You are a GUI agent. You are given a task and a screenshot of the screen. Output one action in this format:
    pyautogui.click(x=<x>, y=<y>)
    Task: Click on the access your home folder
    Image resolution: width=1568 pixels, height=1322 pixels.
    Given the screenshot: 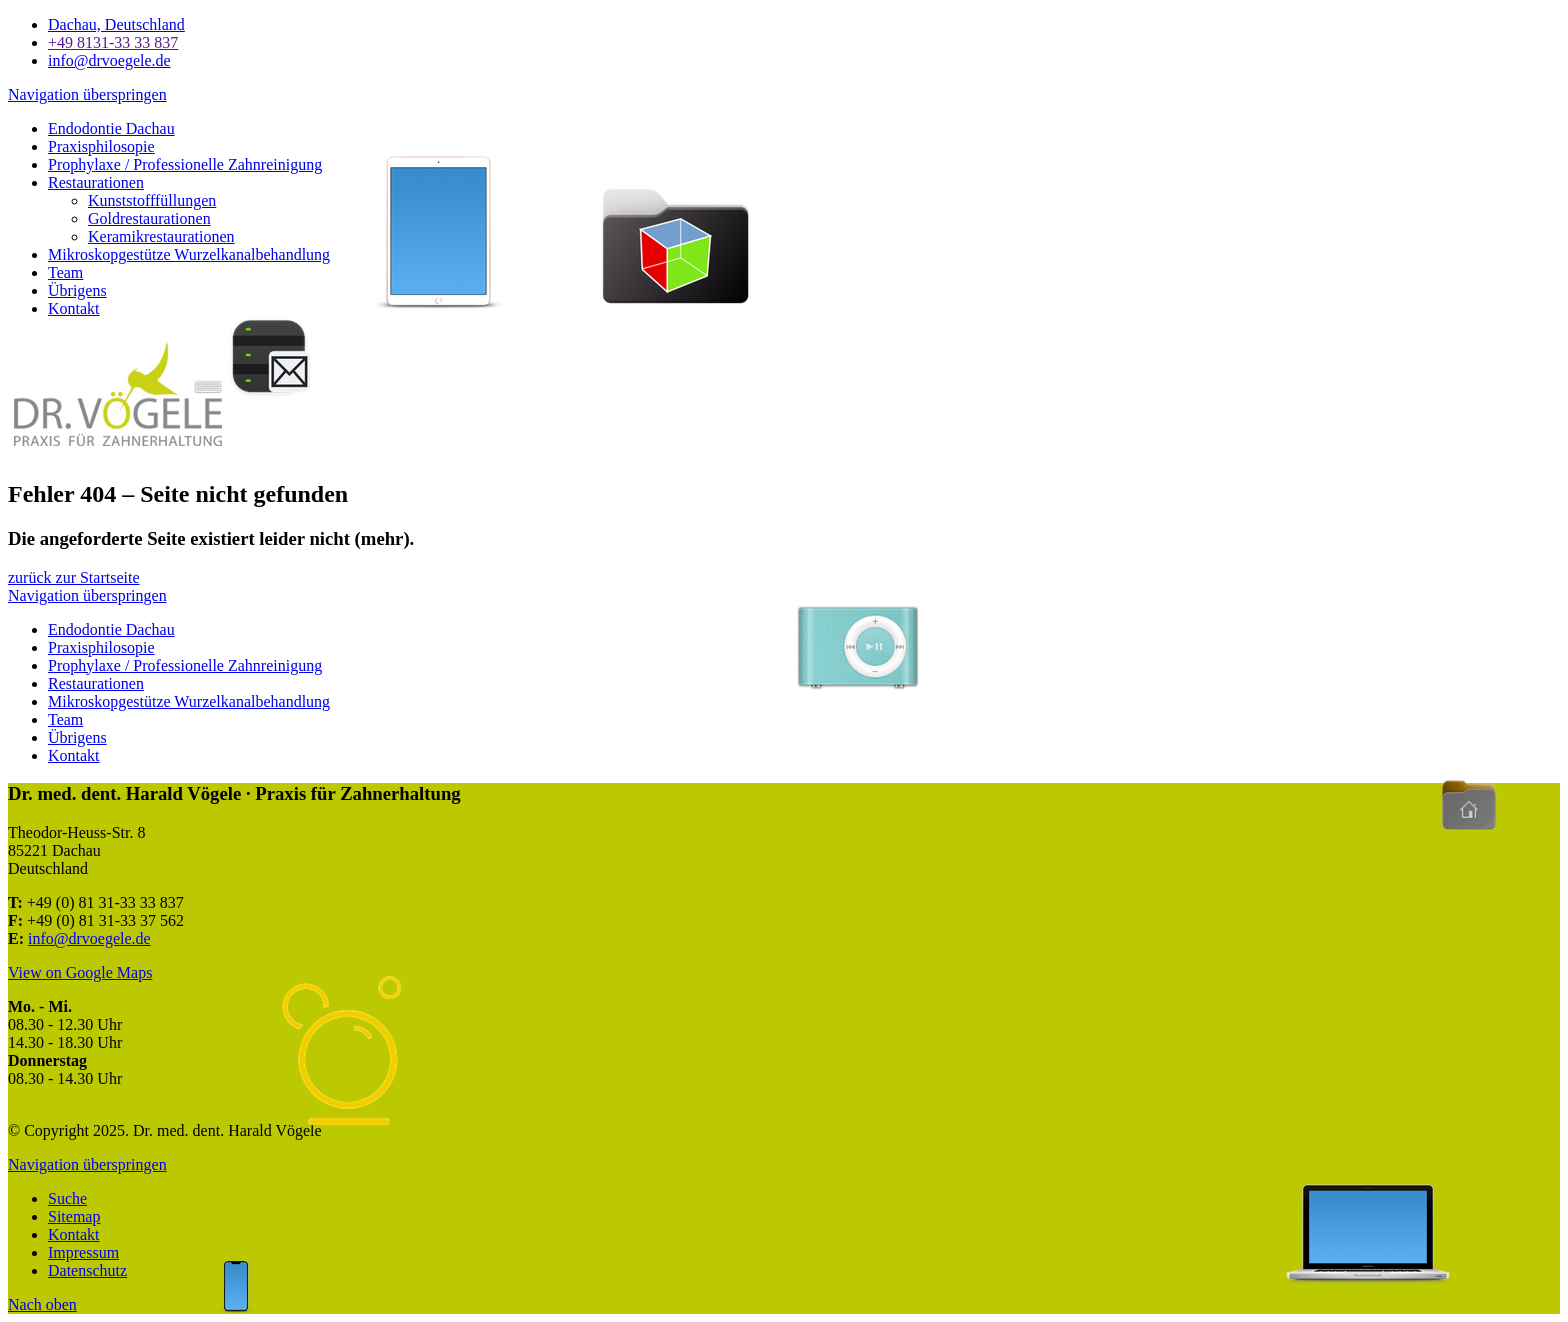 What is the action you would take?
    pyautogui.click(x=1469, y=805)
    